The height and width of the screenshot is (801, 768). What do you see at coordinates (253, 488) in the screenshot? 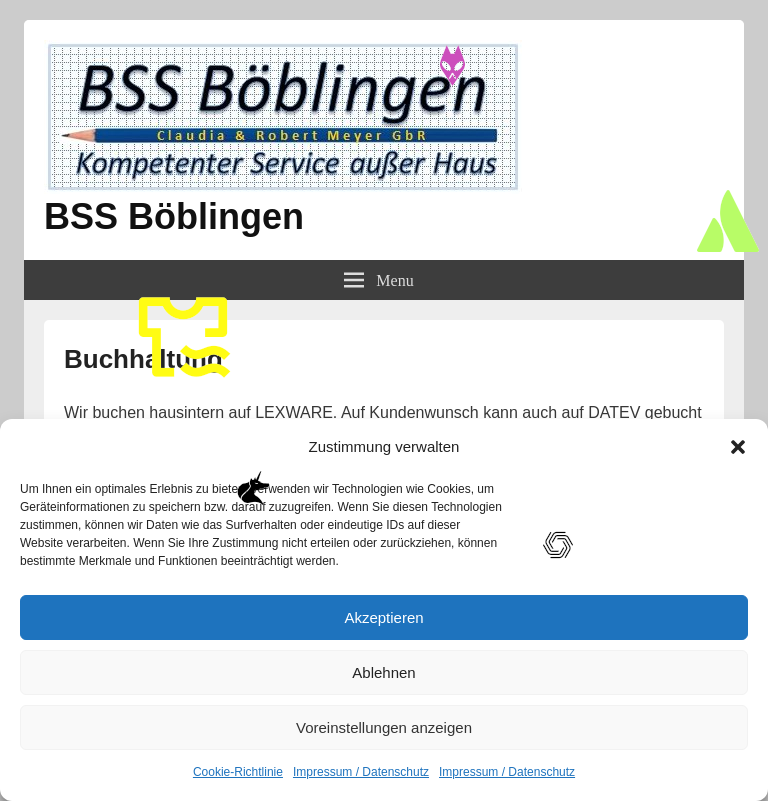
I see `org framework logo` at bounding box center [253, 488].